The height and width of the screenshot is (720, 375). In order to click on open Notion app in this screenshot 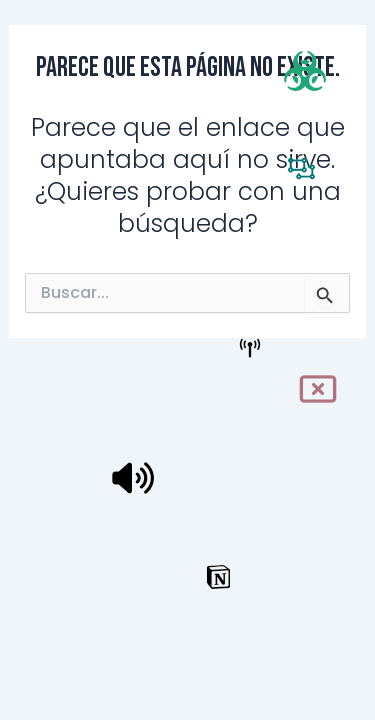, I will do `click(219, 577)`.